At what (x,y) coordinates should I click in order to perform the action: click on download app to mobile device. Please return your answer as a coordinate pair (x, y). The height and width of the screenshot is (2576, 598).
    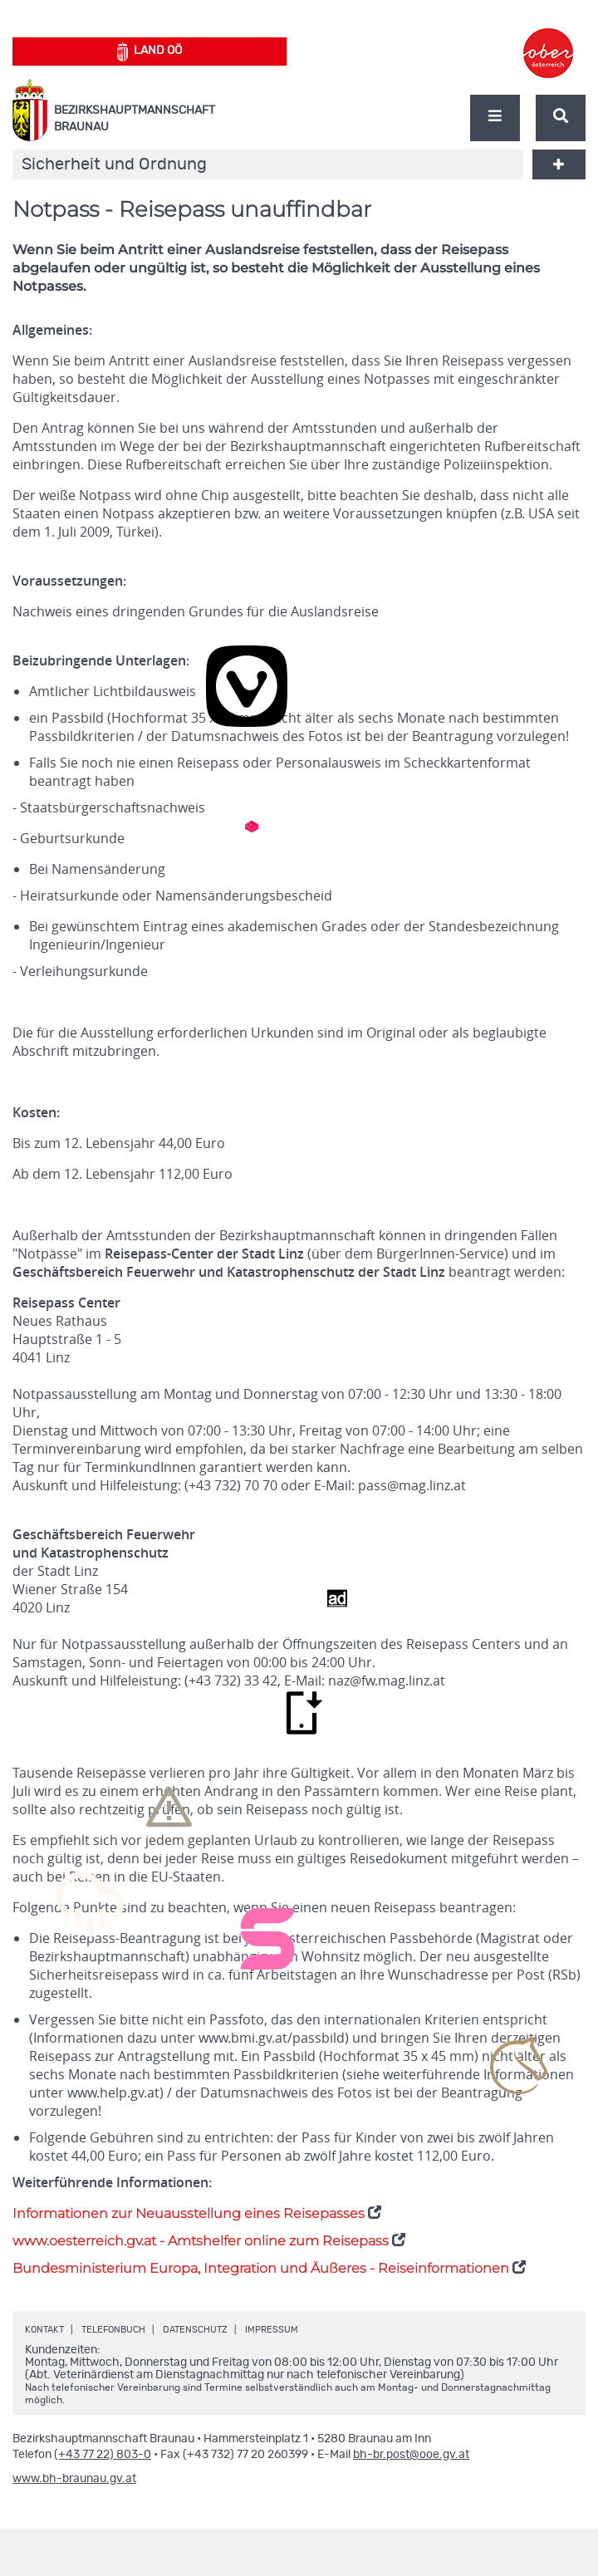
    Looking at the image, I should click on (301, 1713).